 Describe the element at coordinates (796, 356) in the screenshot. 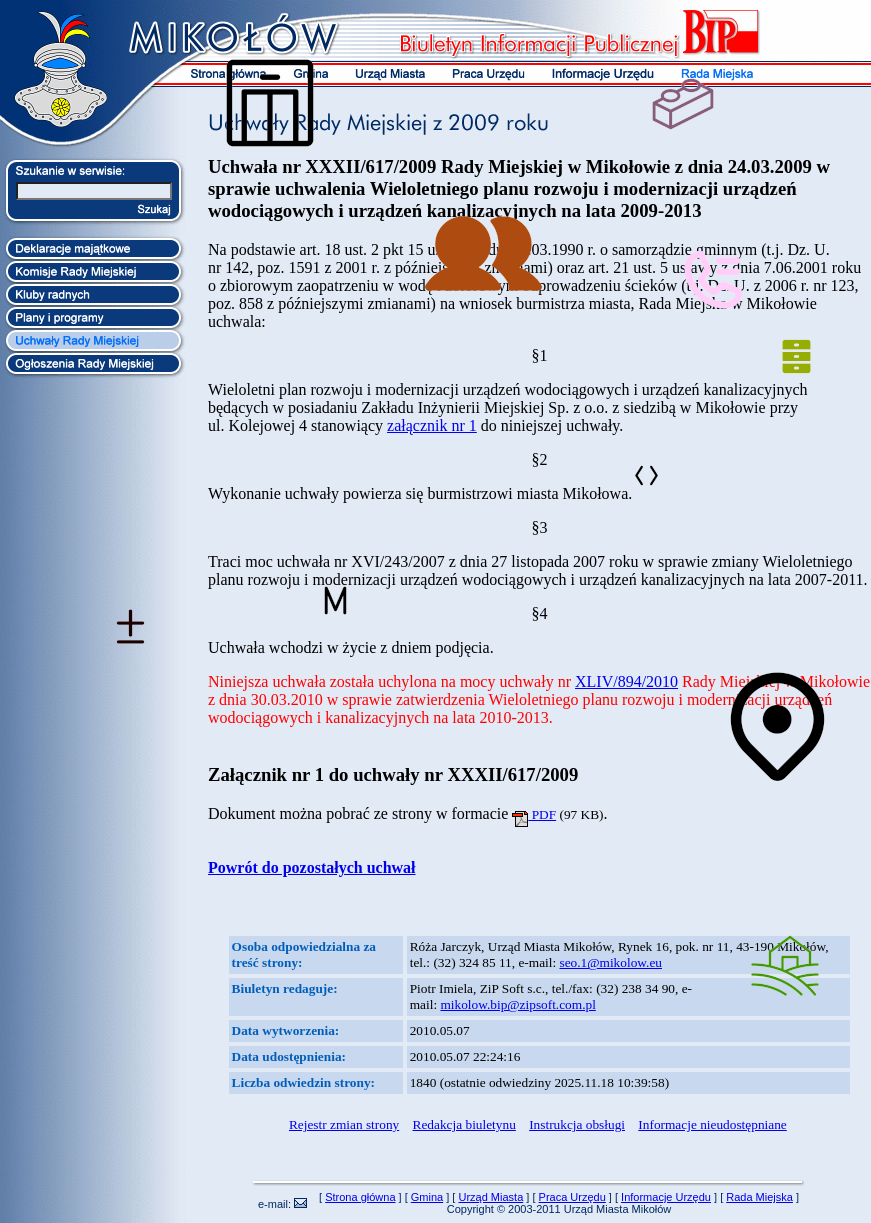

I see `browse furniture or home decor items` at that location.